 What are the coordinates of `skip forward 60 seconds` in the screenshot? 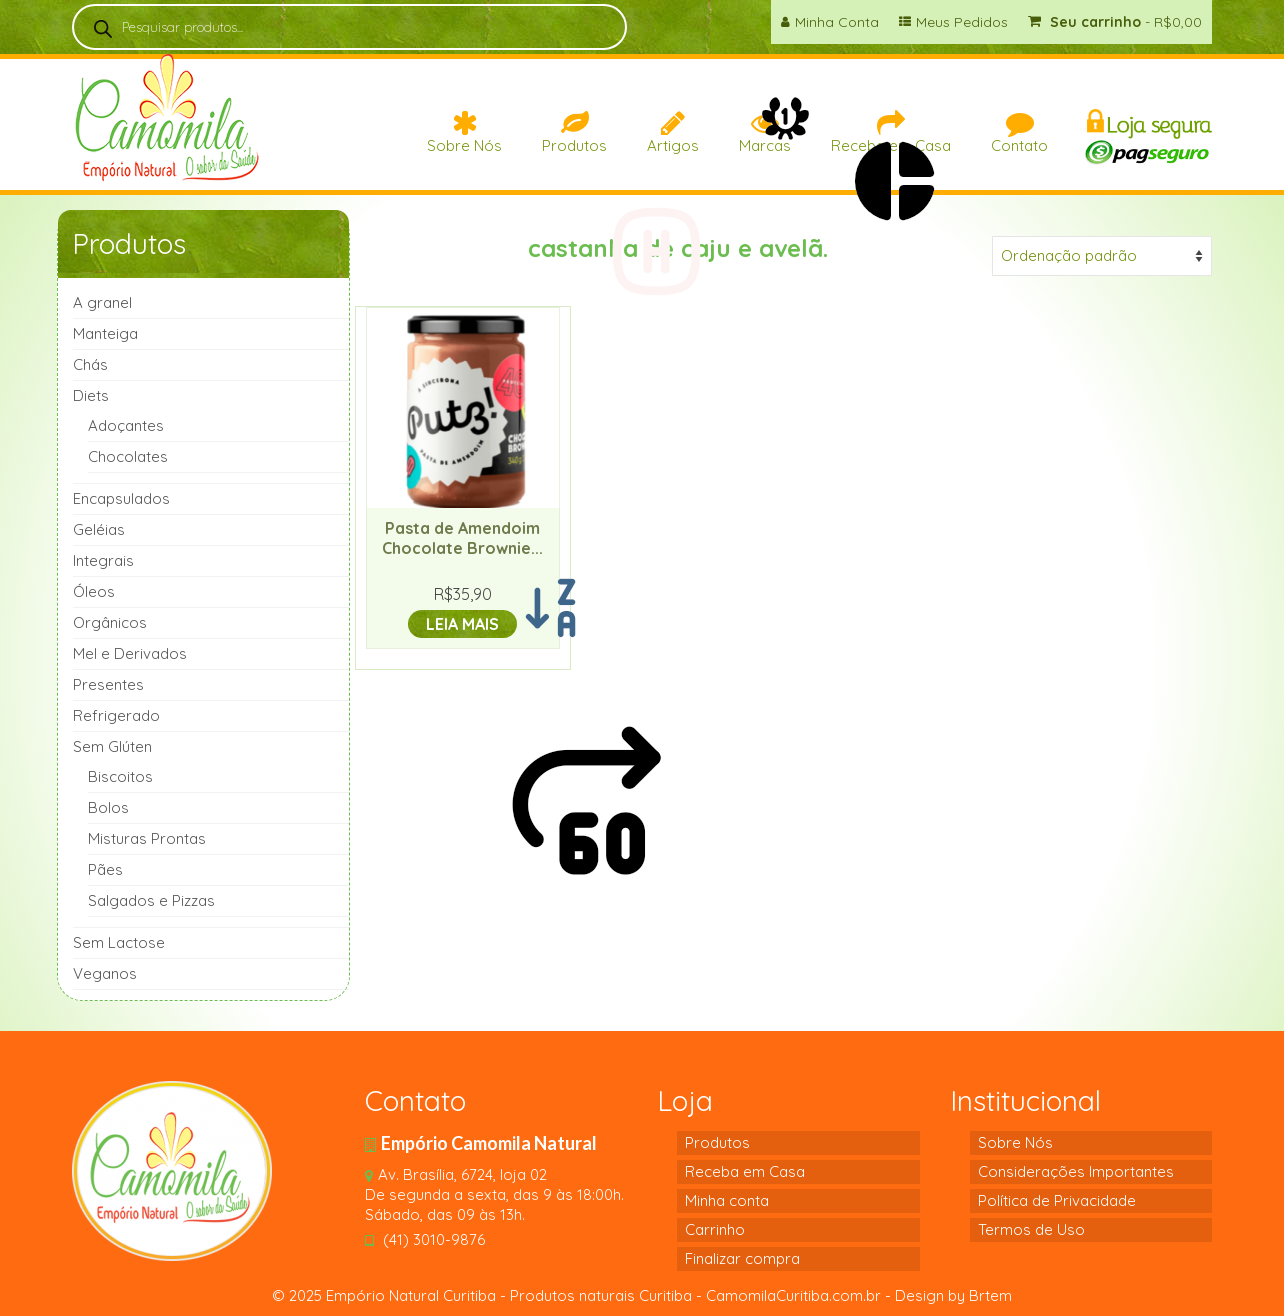 It's located at (590, 804).